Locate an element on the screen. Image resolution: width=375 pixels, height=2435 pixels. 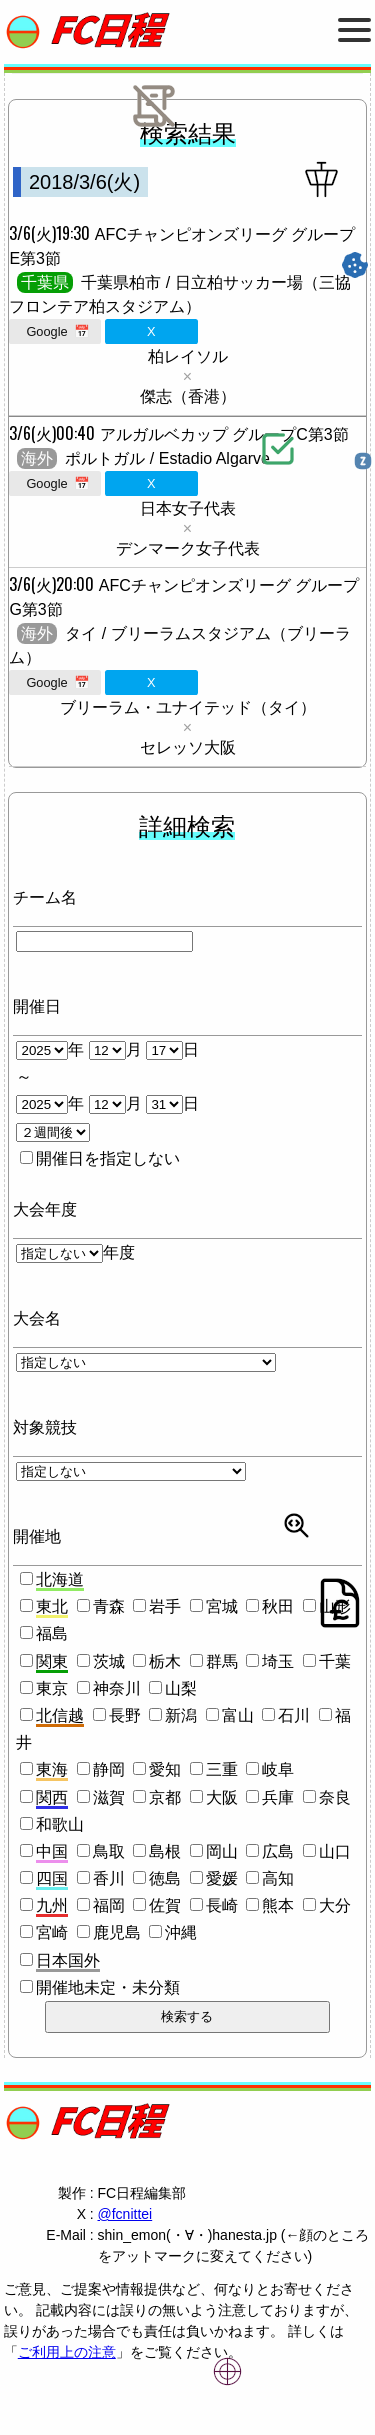
license unavailable or revoked is located at coordinates (154, 106).